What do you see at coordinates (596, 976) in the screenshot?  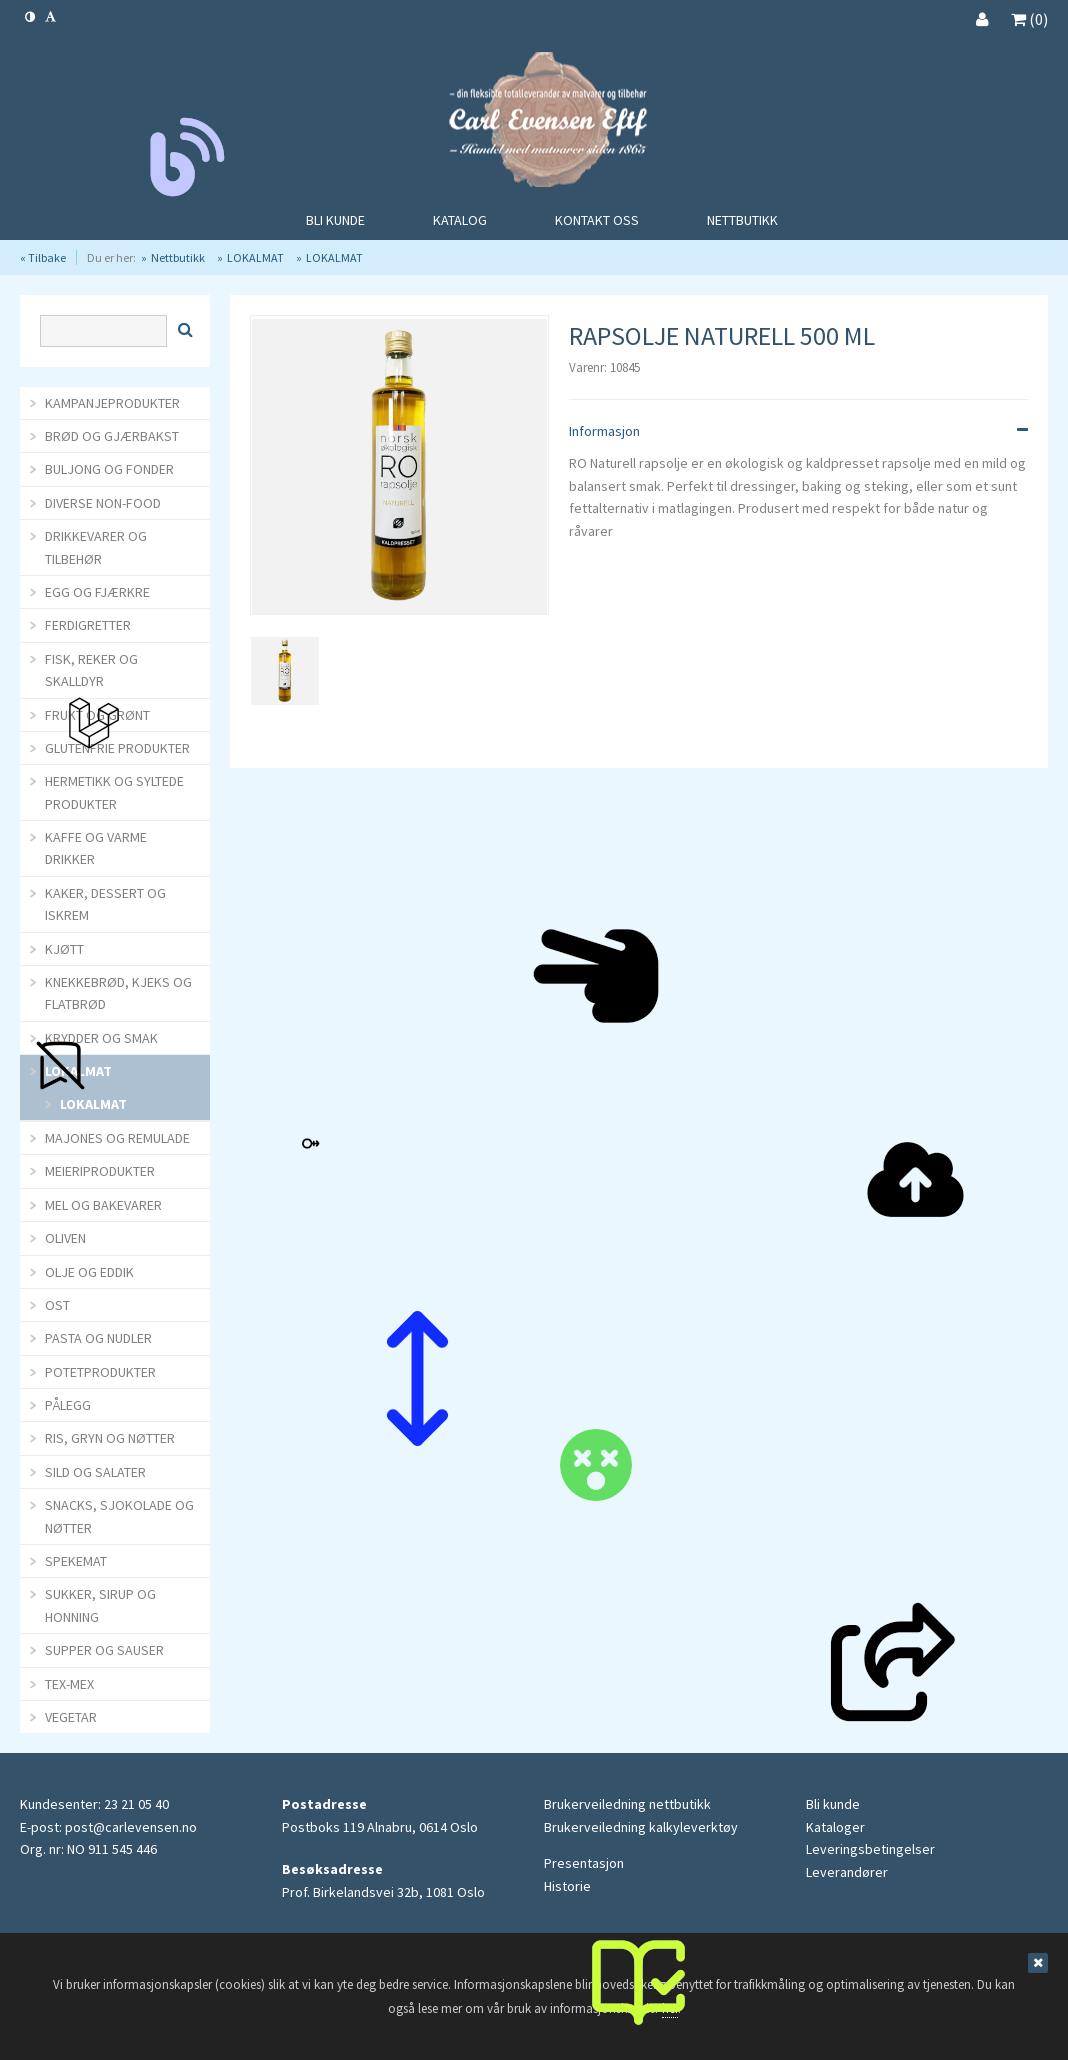 I see `select scissors in rock-paper-scissors game` at bounding box center [596, 976].